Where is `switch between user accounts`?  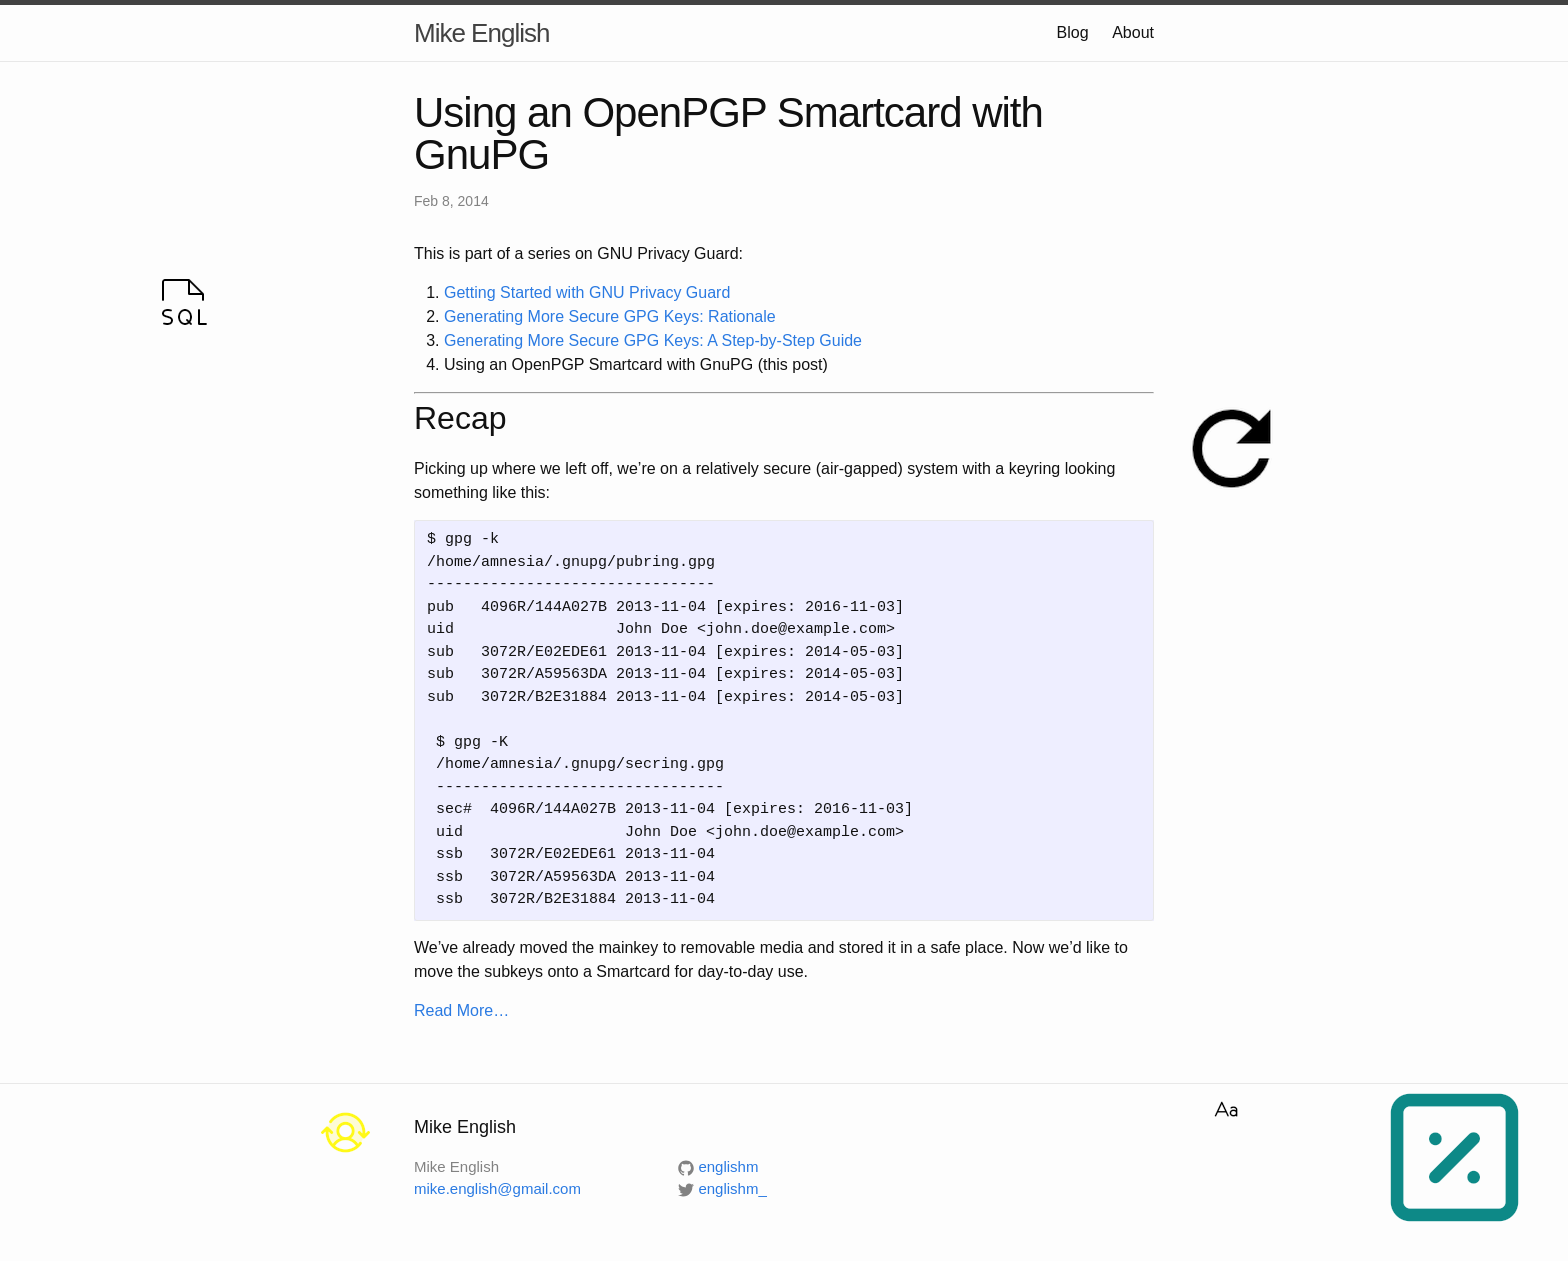 switch between user accounts is located at coordinates (345, 1132).